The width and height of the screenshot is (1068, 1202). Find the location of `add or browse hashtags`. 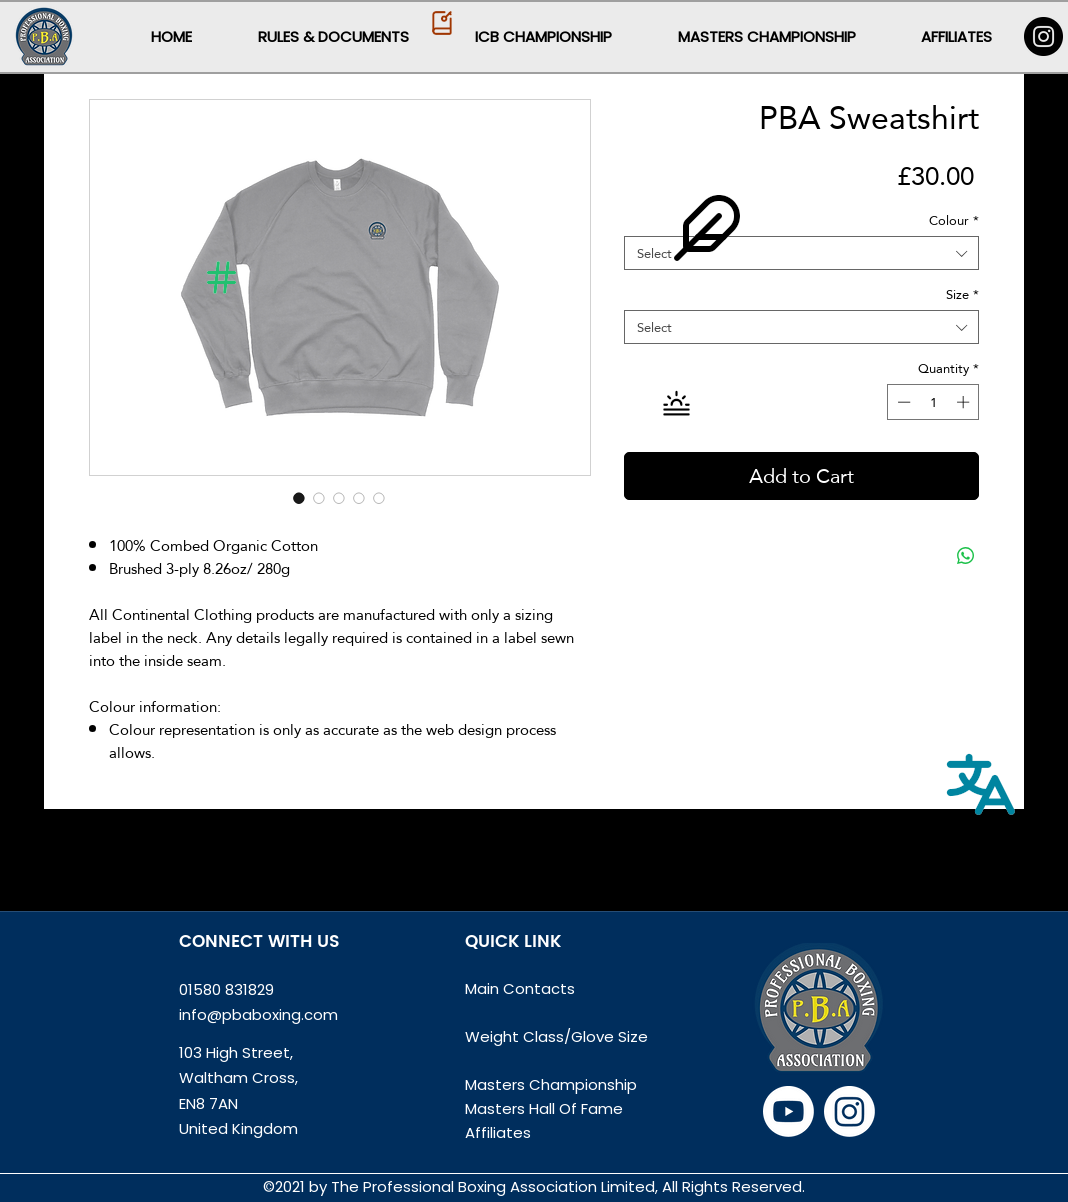

add or browse hashtags is located at coordinates (221, 277).